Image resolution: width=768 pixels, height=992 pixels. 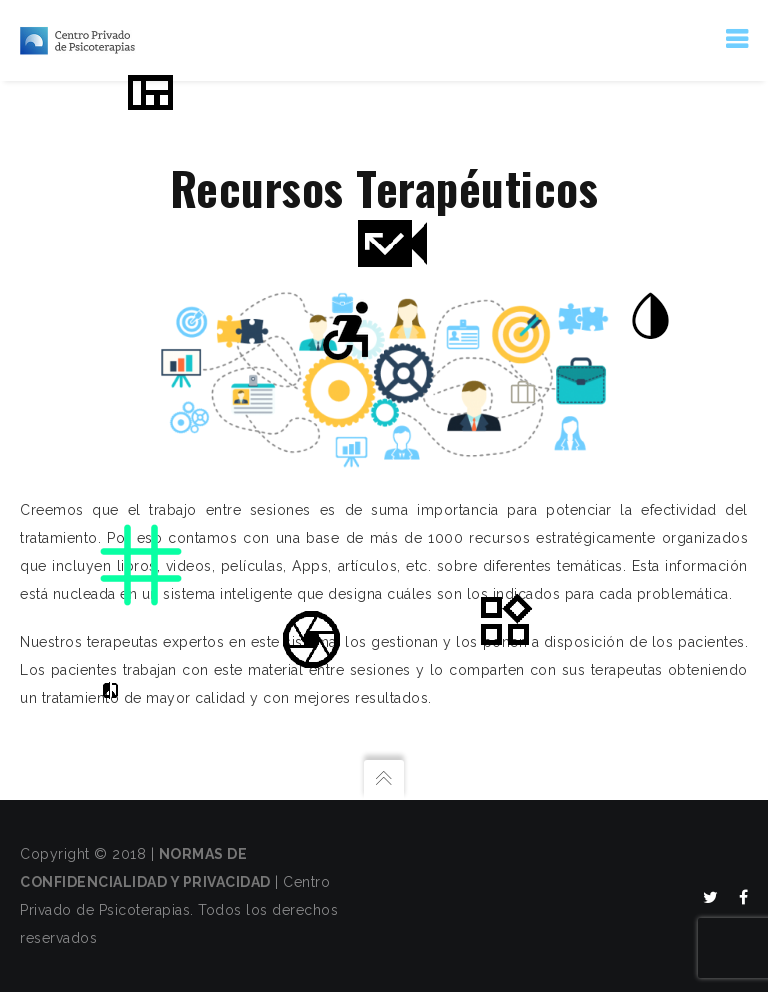 I want to click on indicates wheelchair accessible route or entrance, so click(x=344, y=330).